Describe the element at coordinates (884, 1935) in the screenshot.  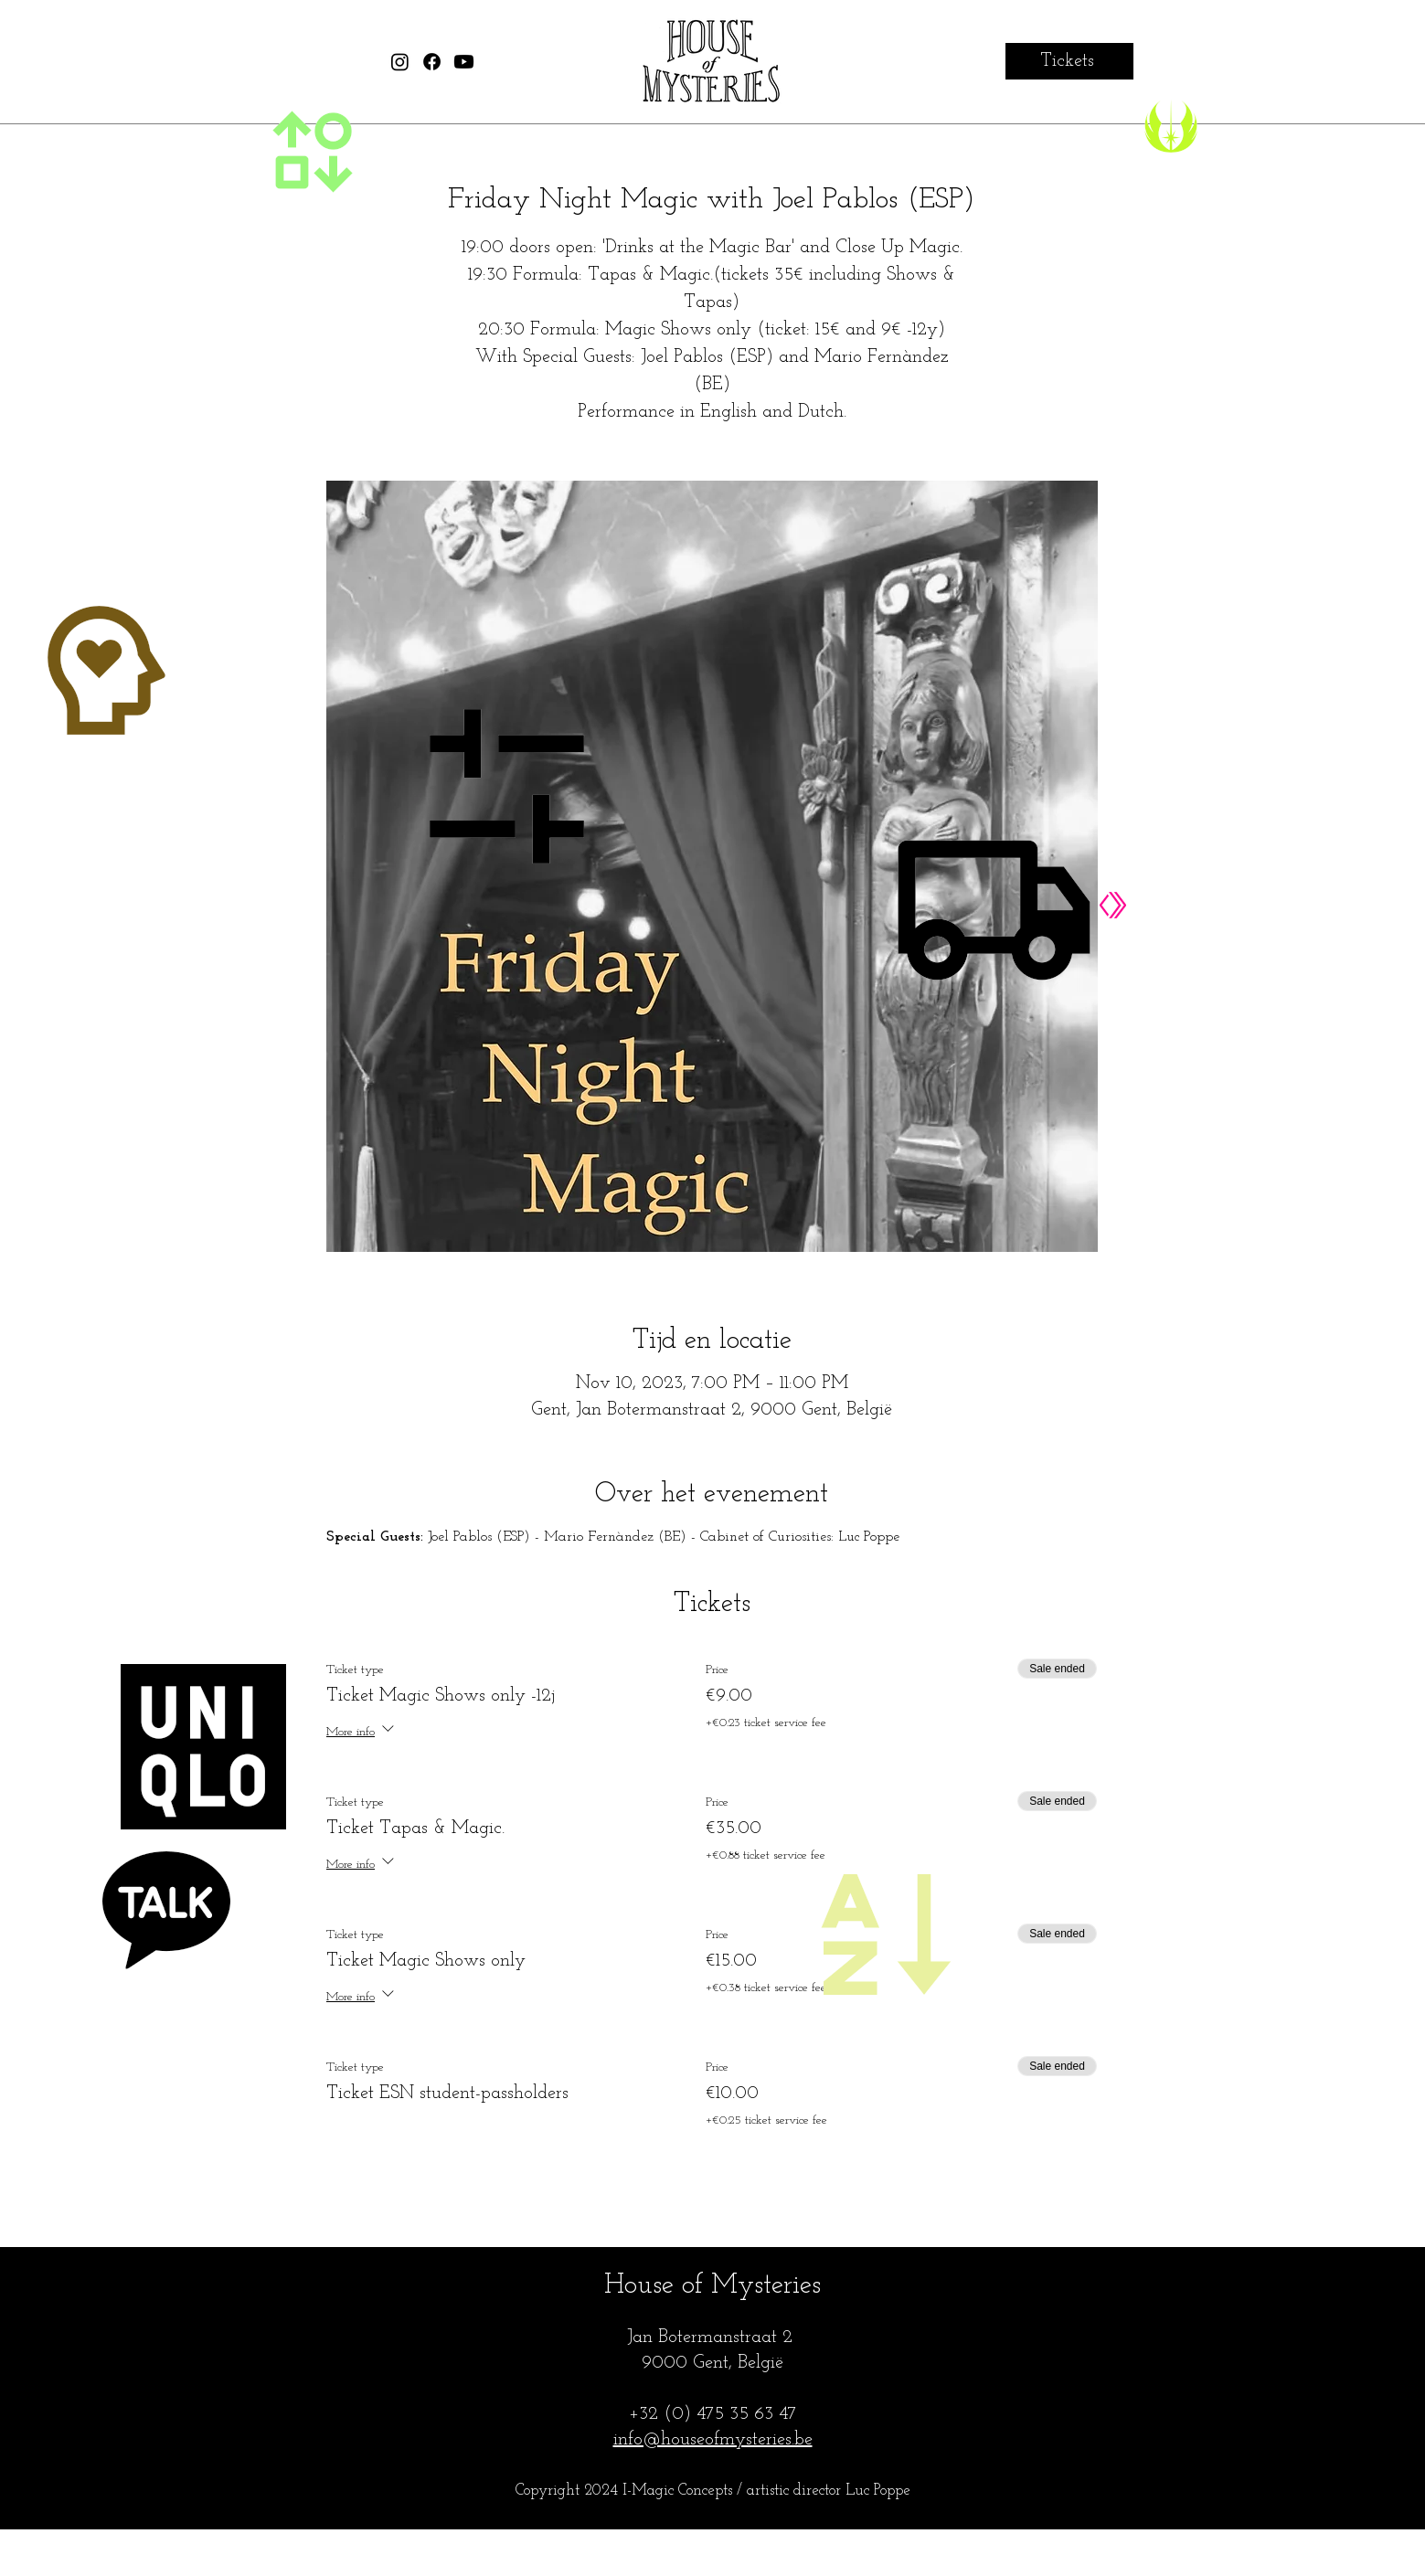
I see `sort items alphabetically from A to Z` at that location.